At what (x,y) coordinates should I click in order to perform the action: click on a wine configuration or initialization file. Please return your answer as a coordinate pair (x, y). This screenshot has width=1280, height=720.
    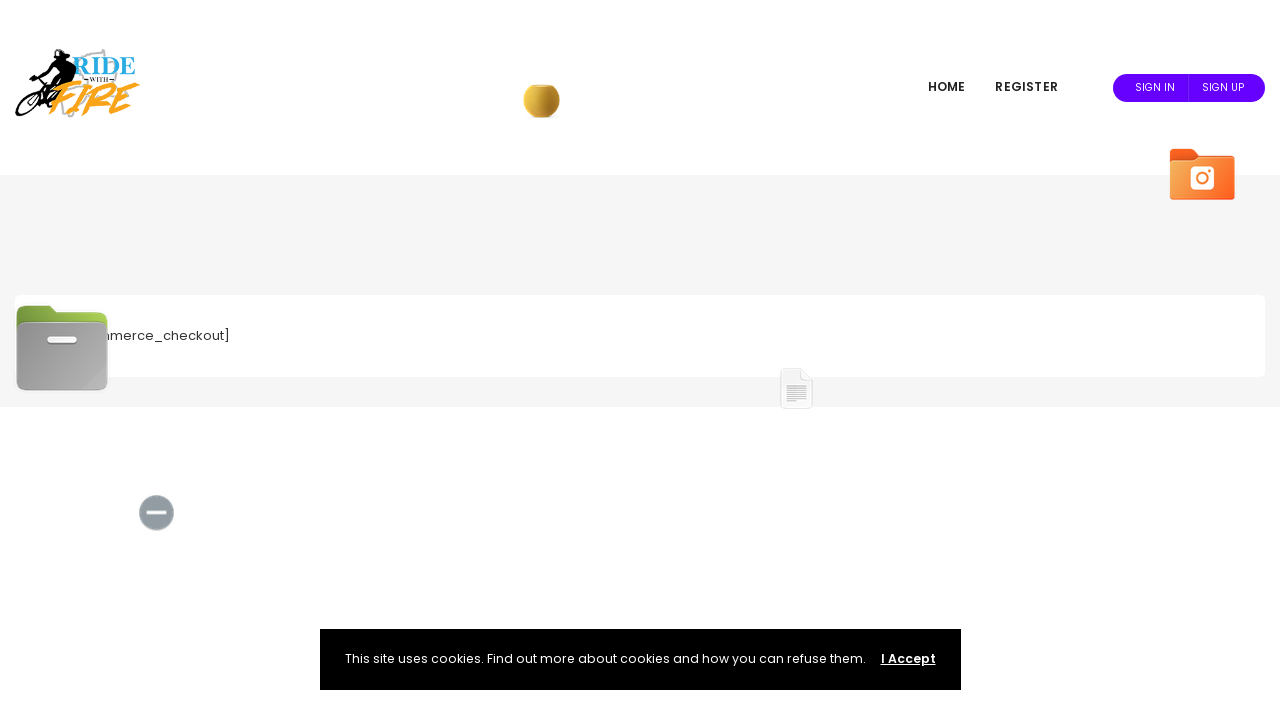
    Looking at the image, I should click on (796, 388).